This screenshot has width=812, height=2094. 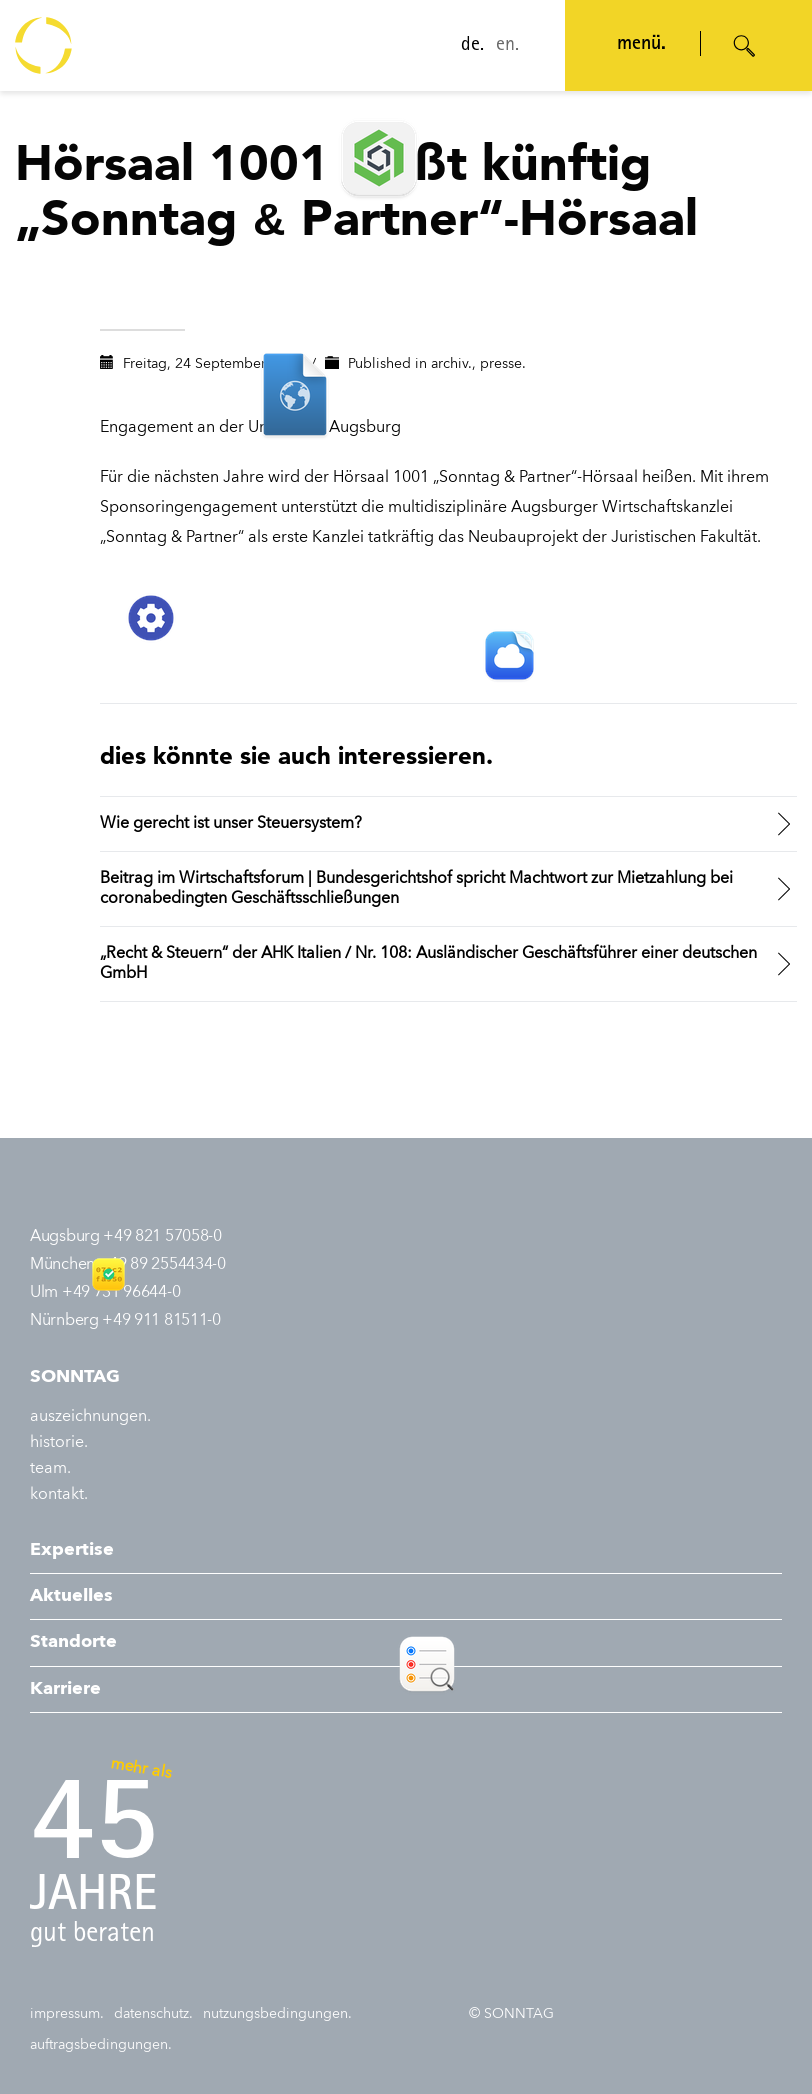 I want to click on indicates a system or settings-related item, so click(x=151, y=618).